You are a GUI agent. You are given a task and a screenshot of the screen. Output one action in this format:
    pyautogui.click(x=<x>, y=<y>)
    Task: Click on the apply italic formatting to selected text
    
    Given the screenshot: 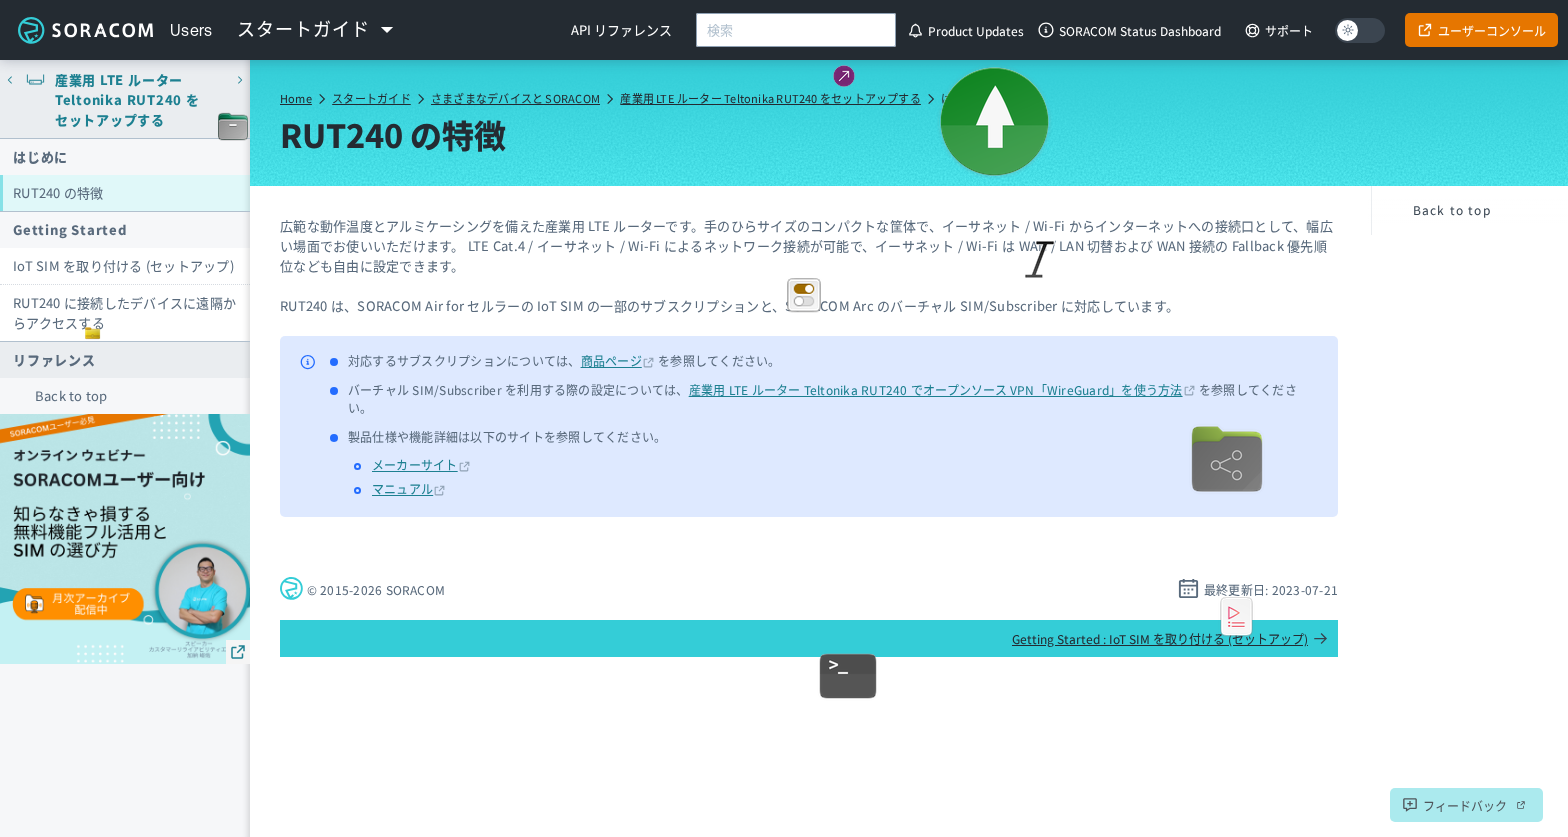 What is the action you would take?
    pyautogui.click(x=1039, y=259)
    